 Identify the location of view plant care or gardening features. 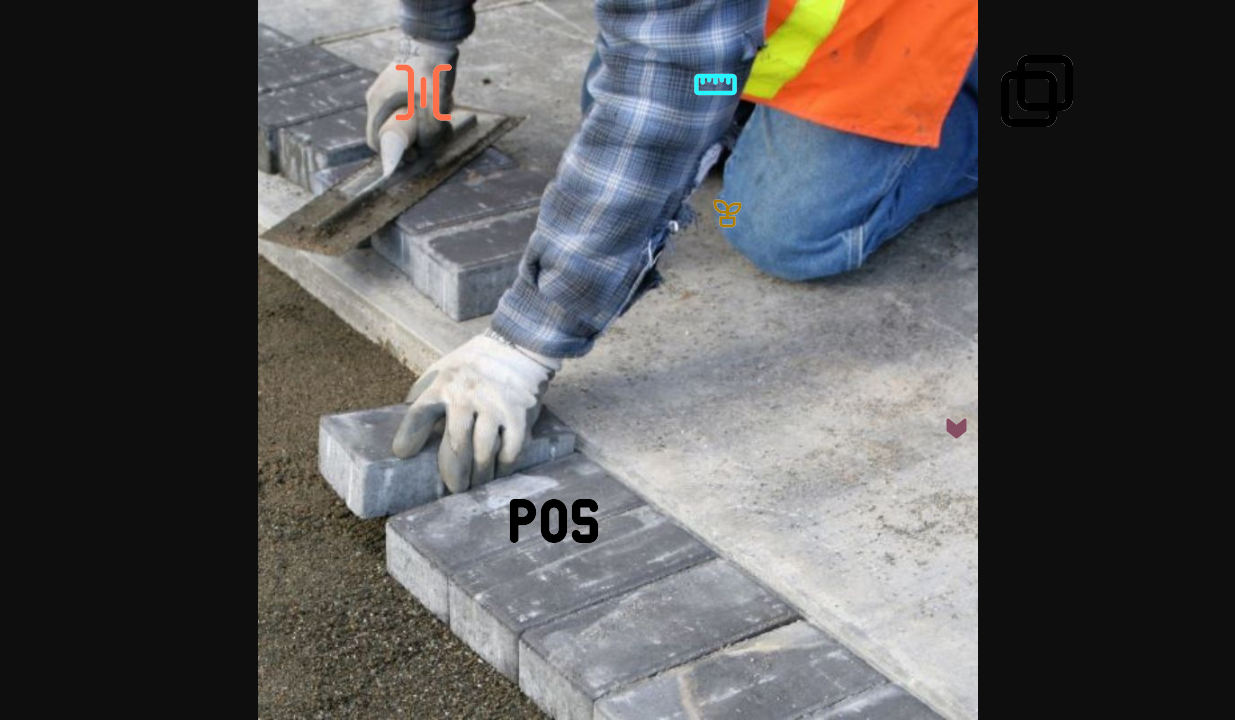
(727, 213).